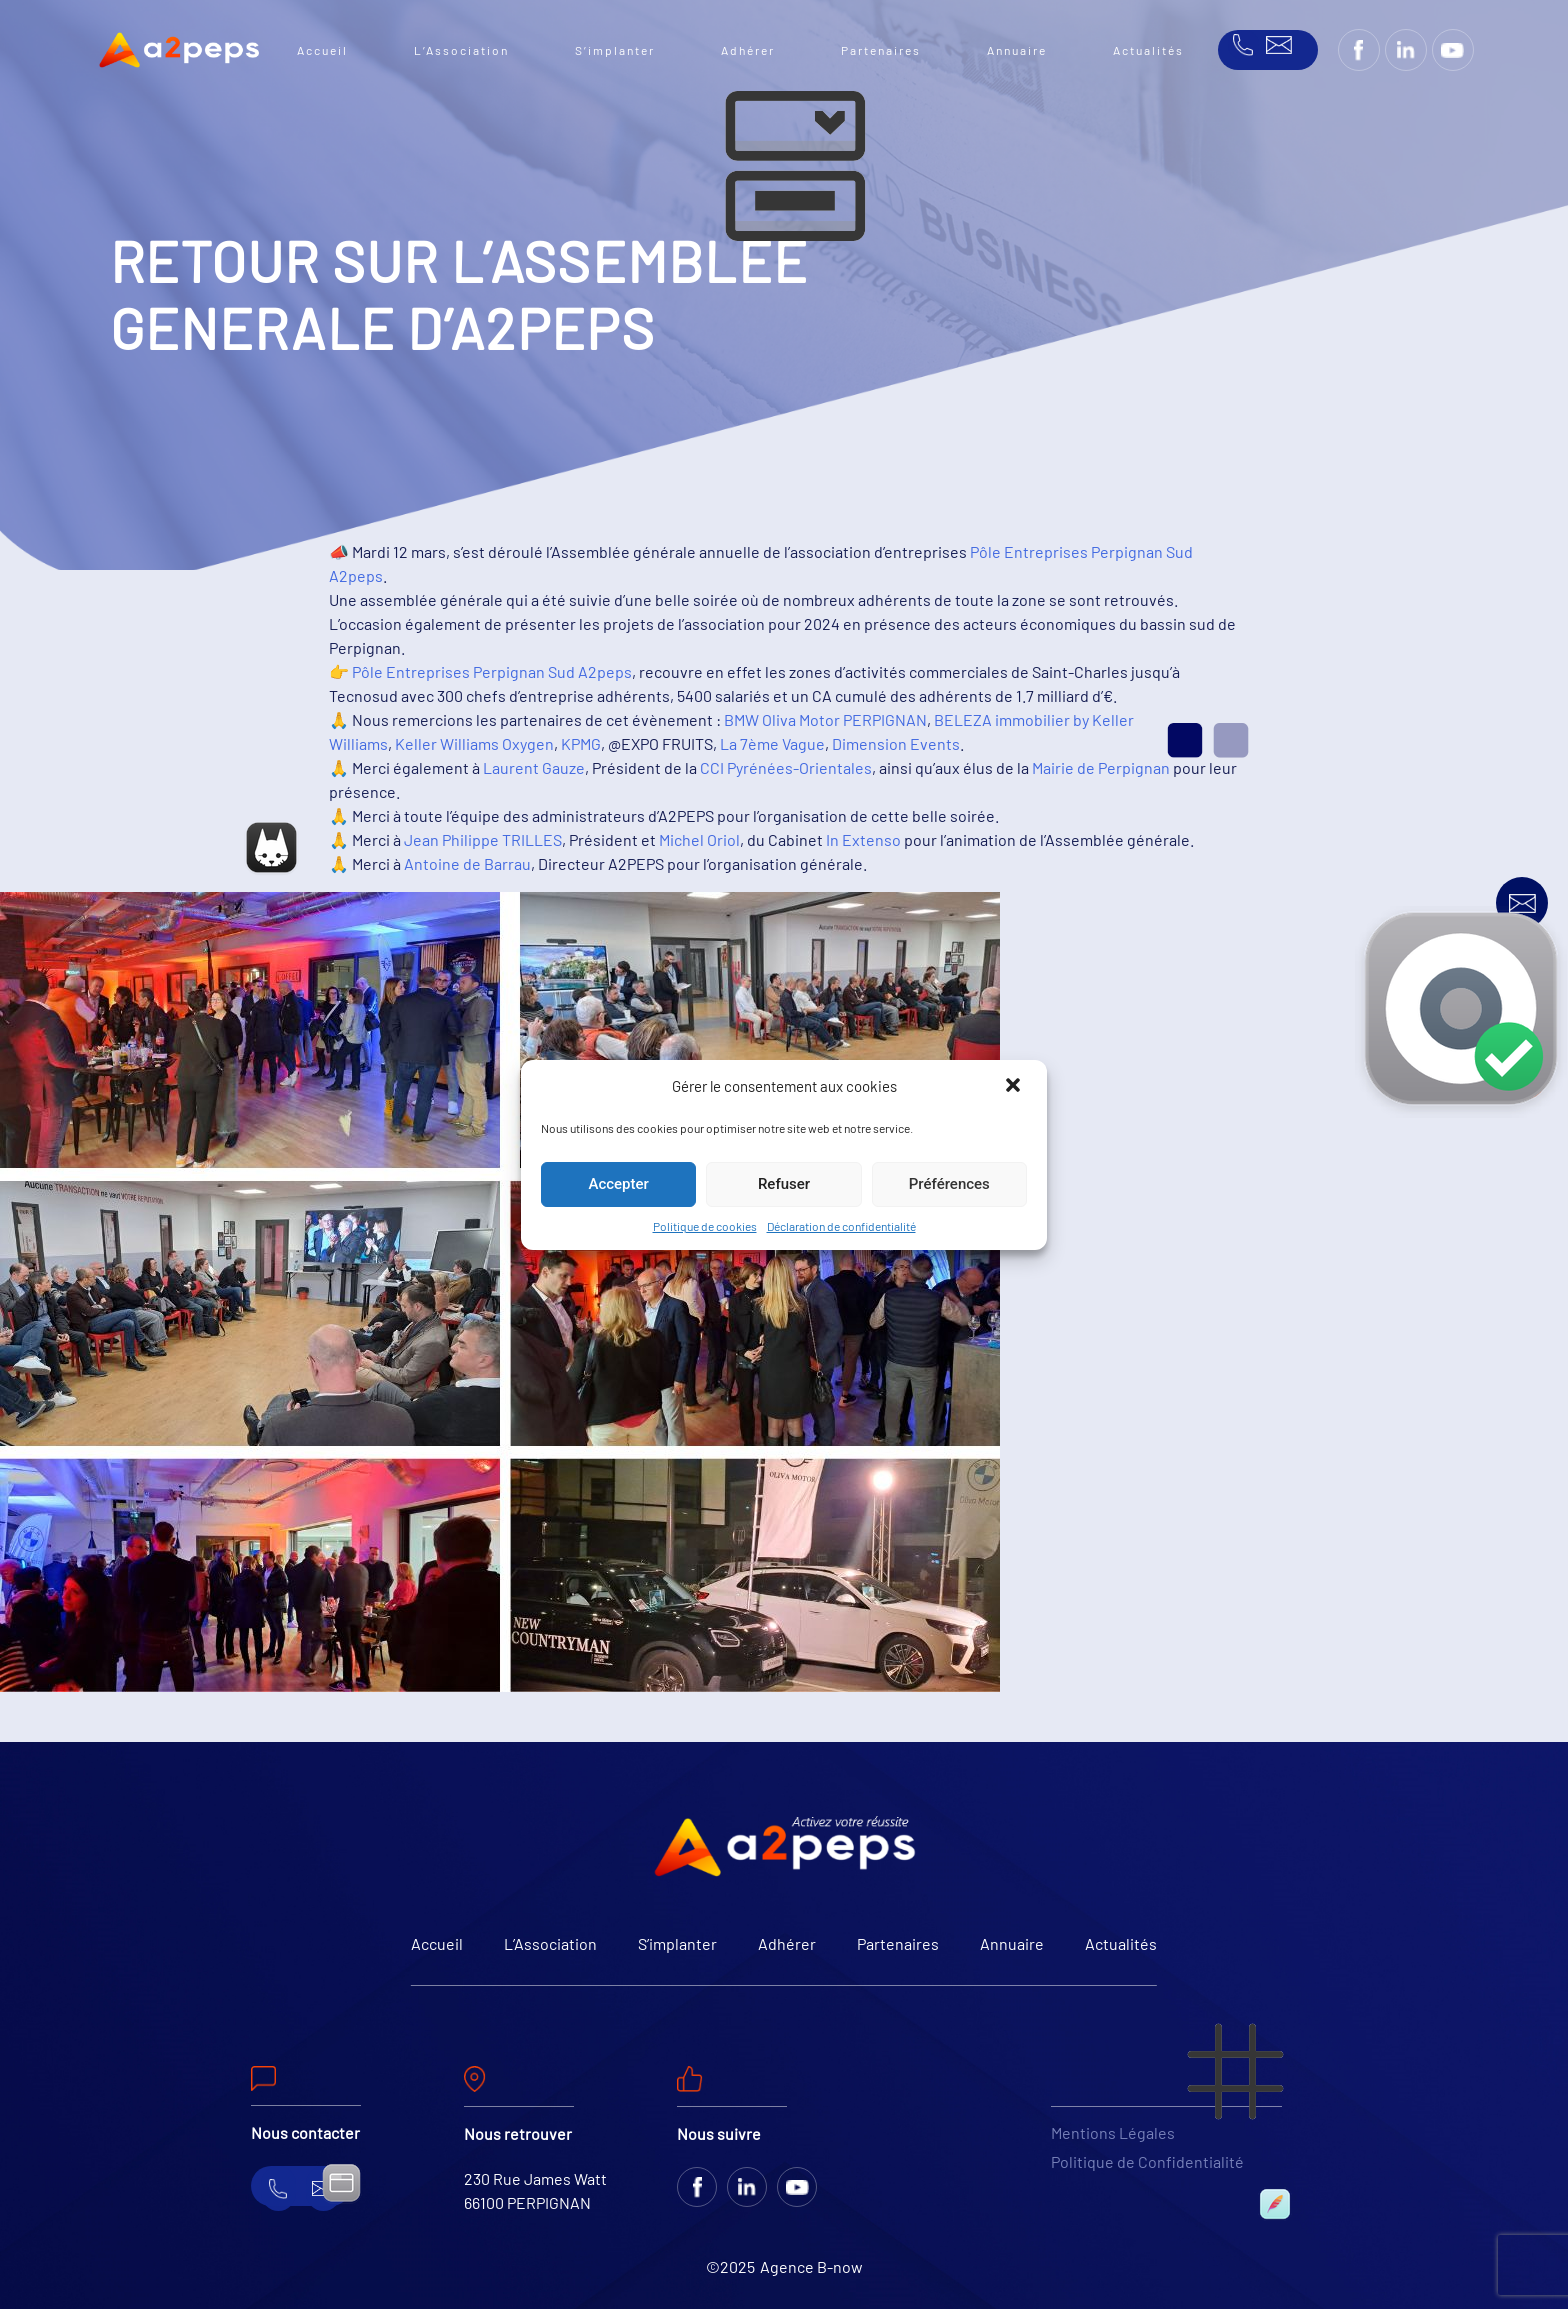 The image size is (1568, 2309). I want to click on launch the stray video game app, so click(271, 847).